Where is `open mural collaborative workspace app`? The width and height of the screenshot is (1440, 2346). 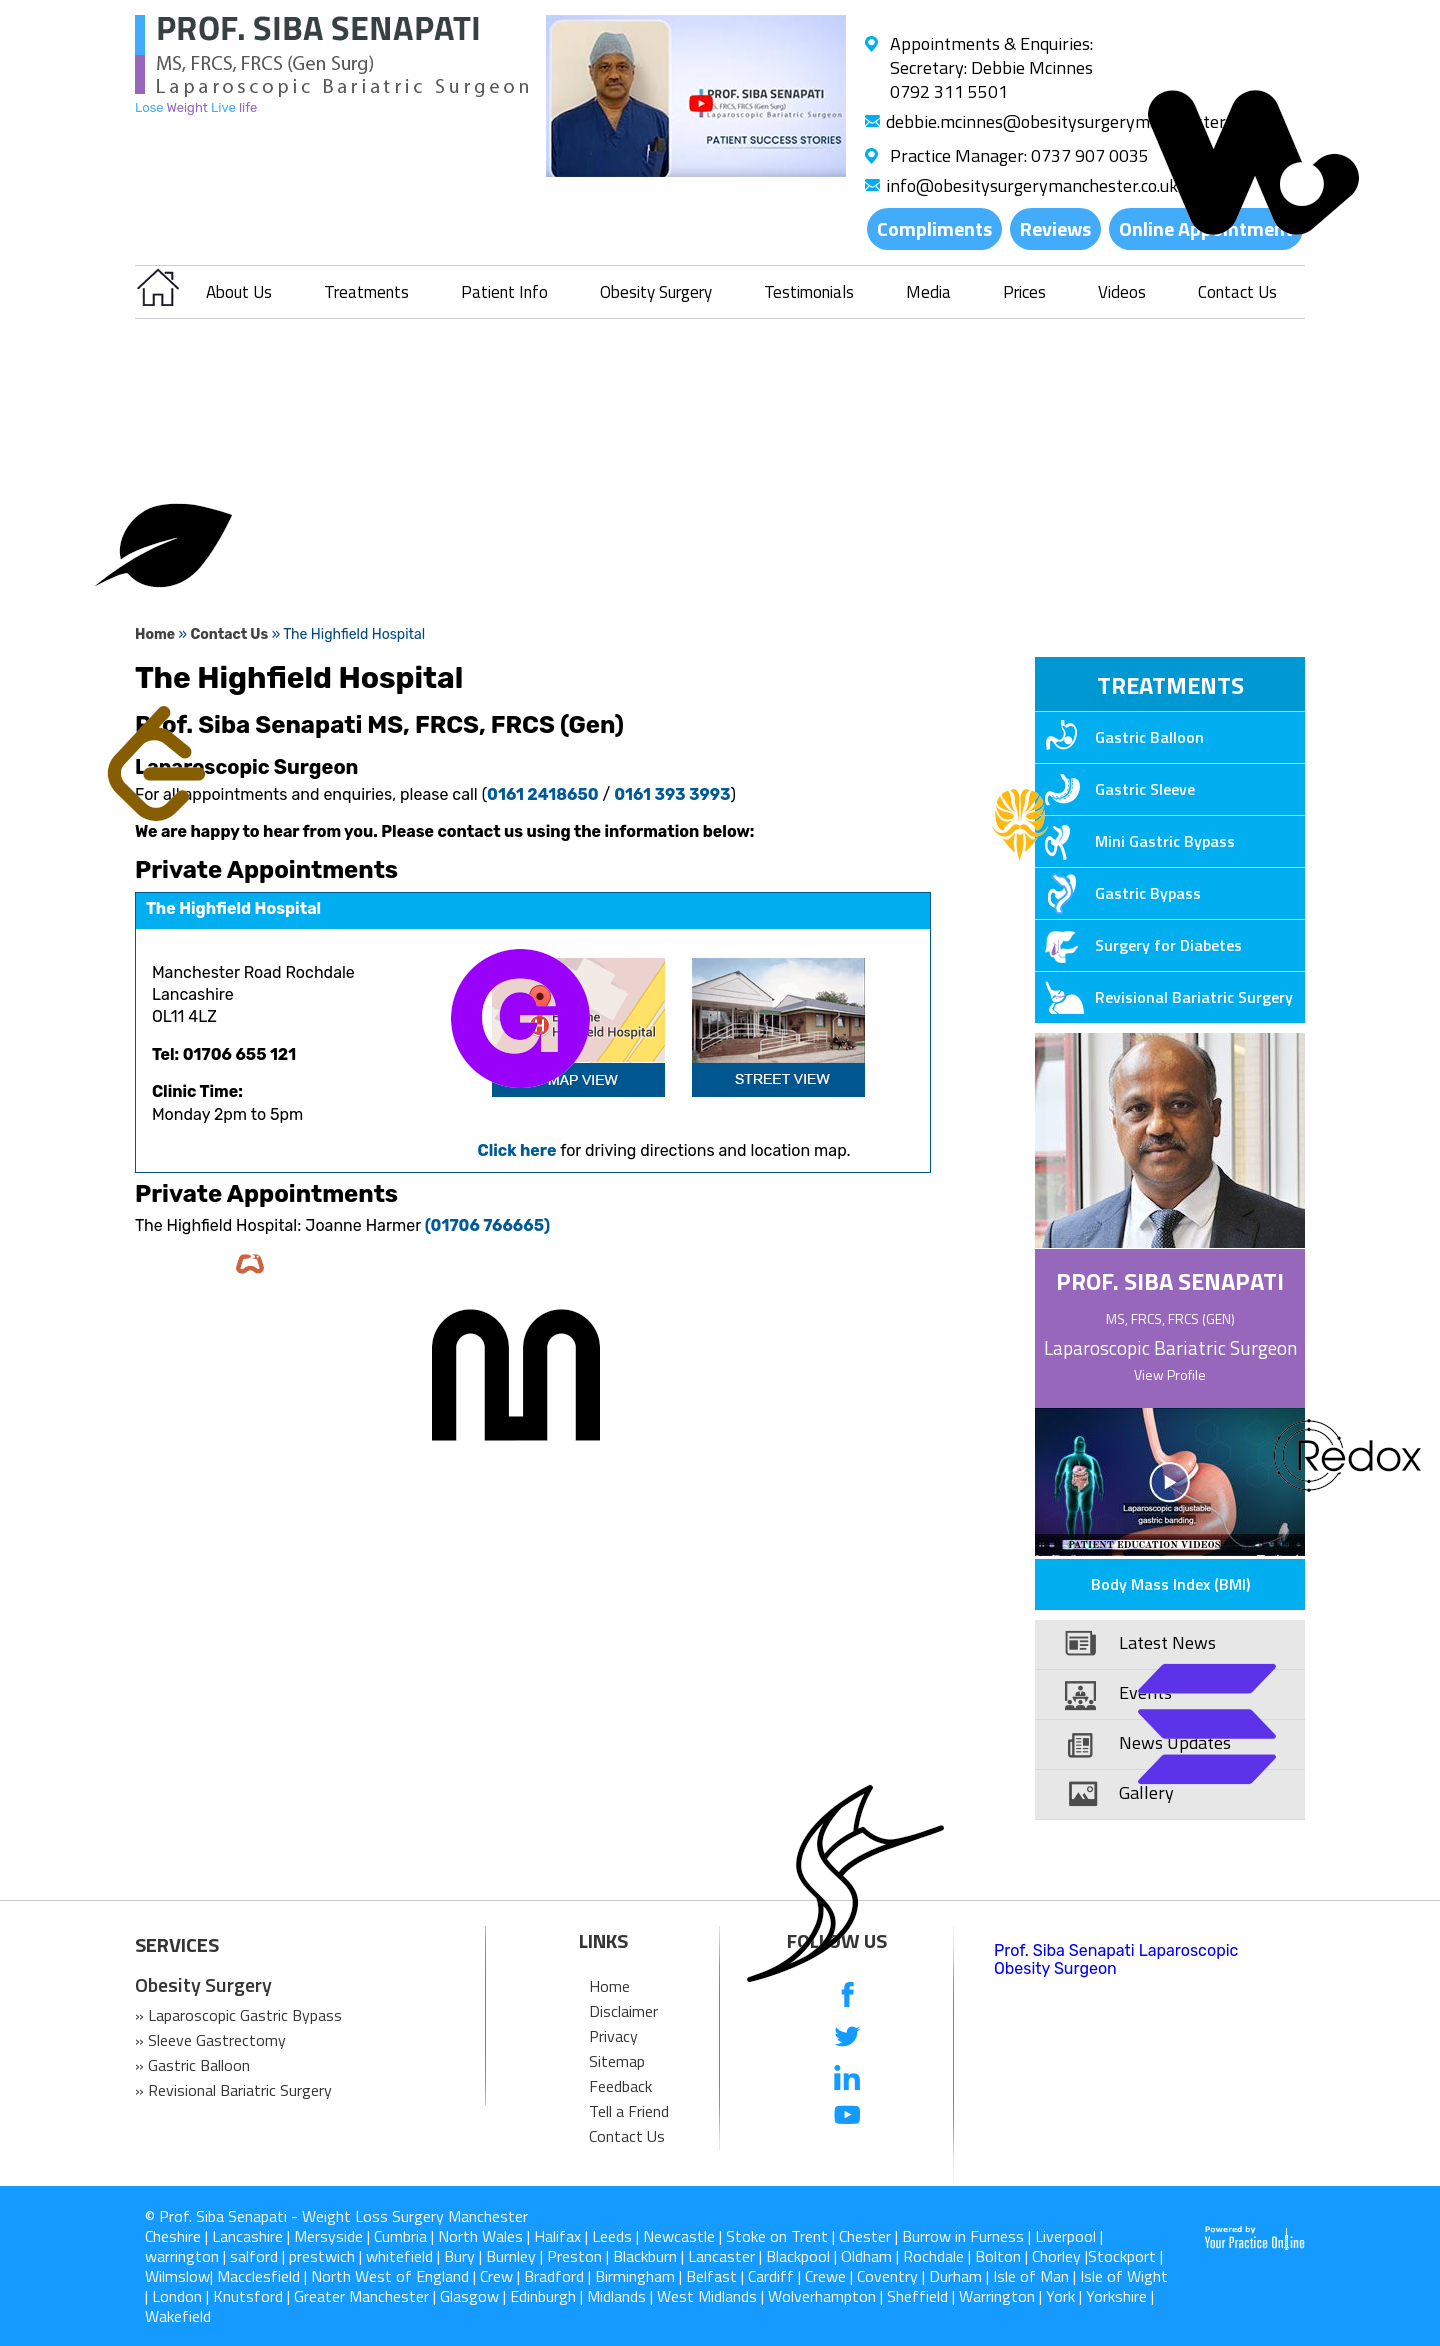 open mural collaborative workspace app is located at coordinates (516, 1375).